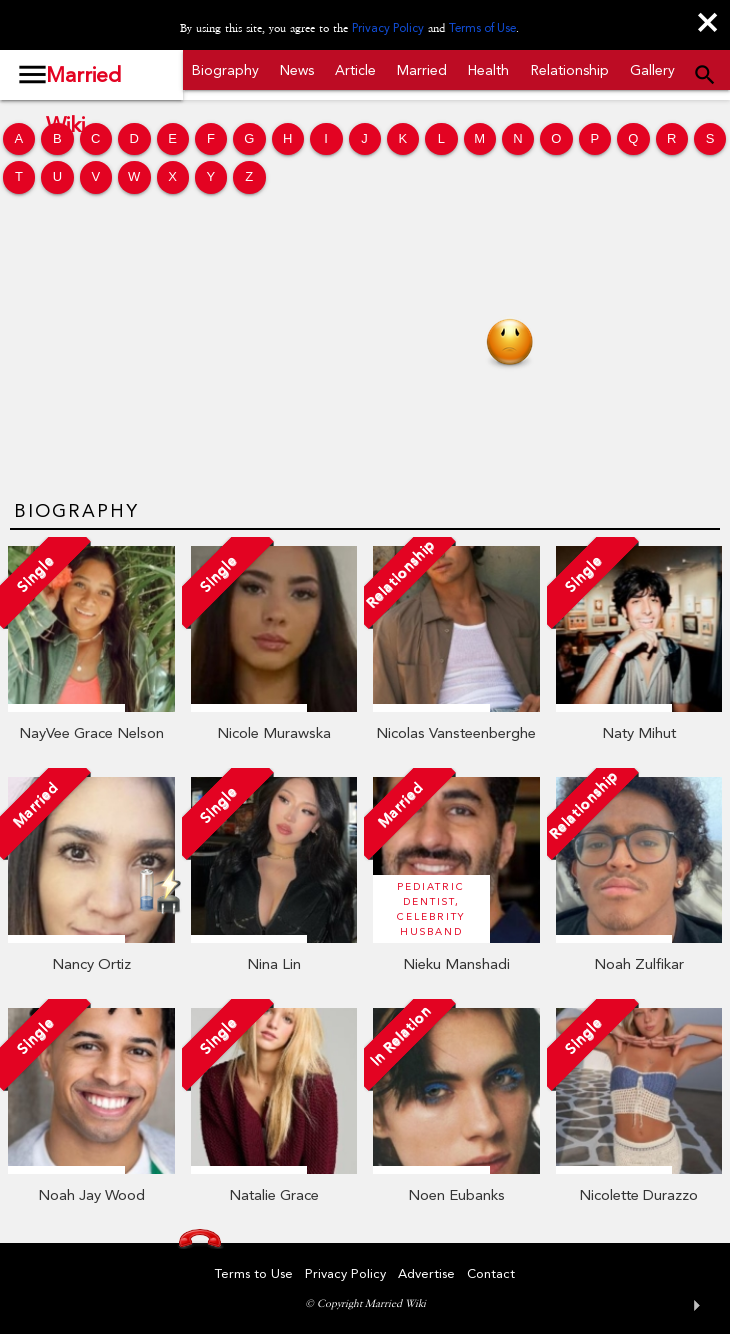 Image resolution: width=730 pixels, height=1334 pixels. Describe the element at coordinates (696, 1305) in the screenshot. I see `navigate to the next item or screen` at that location.